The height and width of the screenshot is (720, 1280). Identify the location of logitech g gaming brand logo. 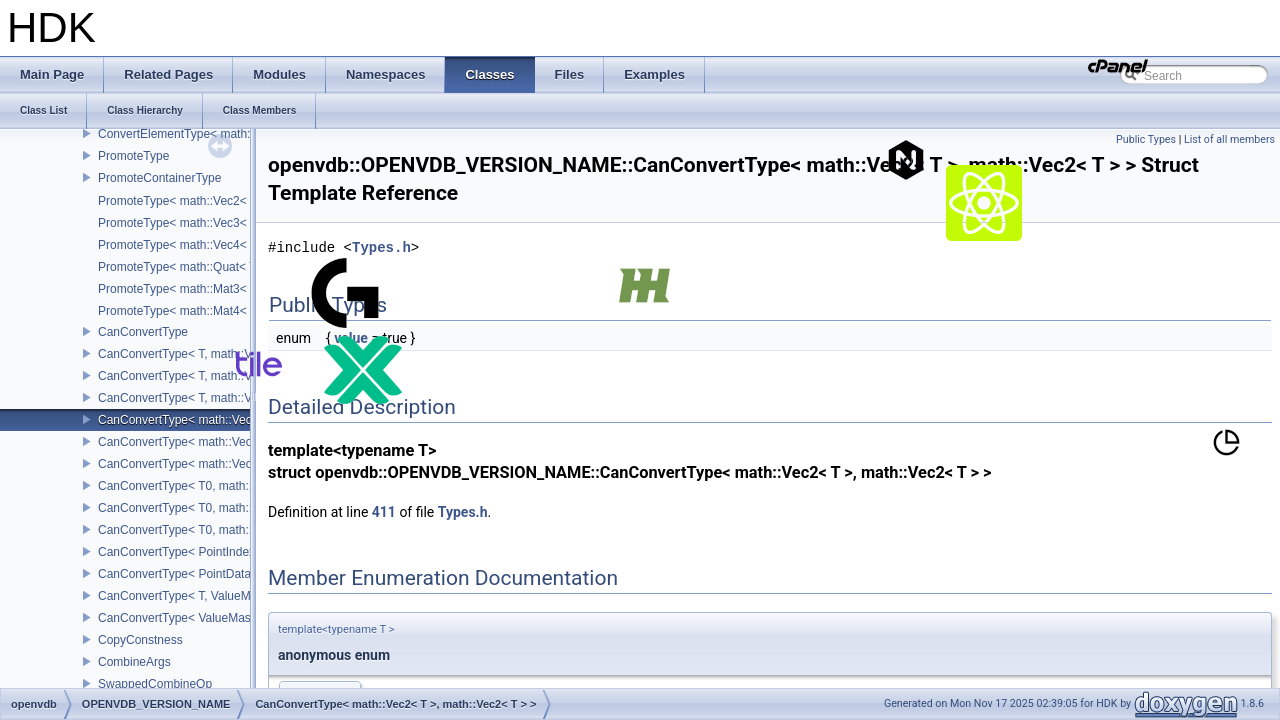
(345, 293).